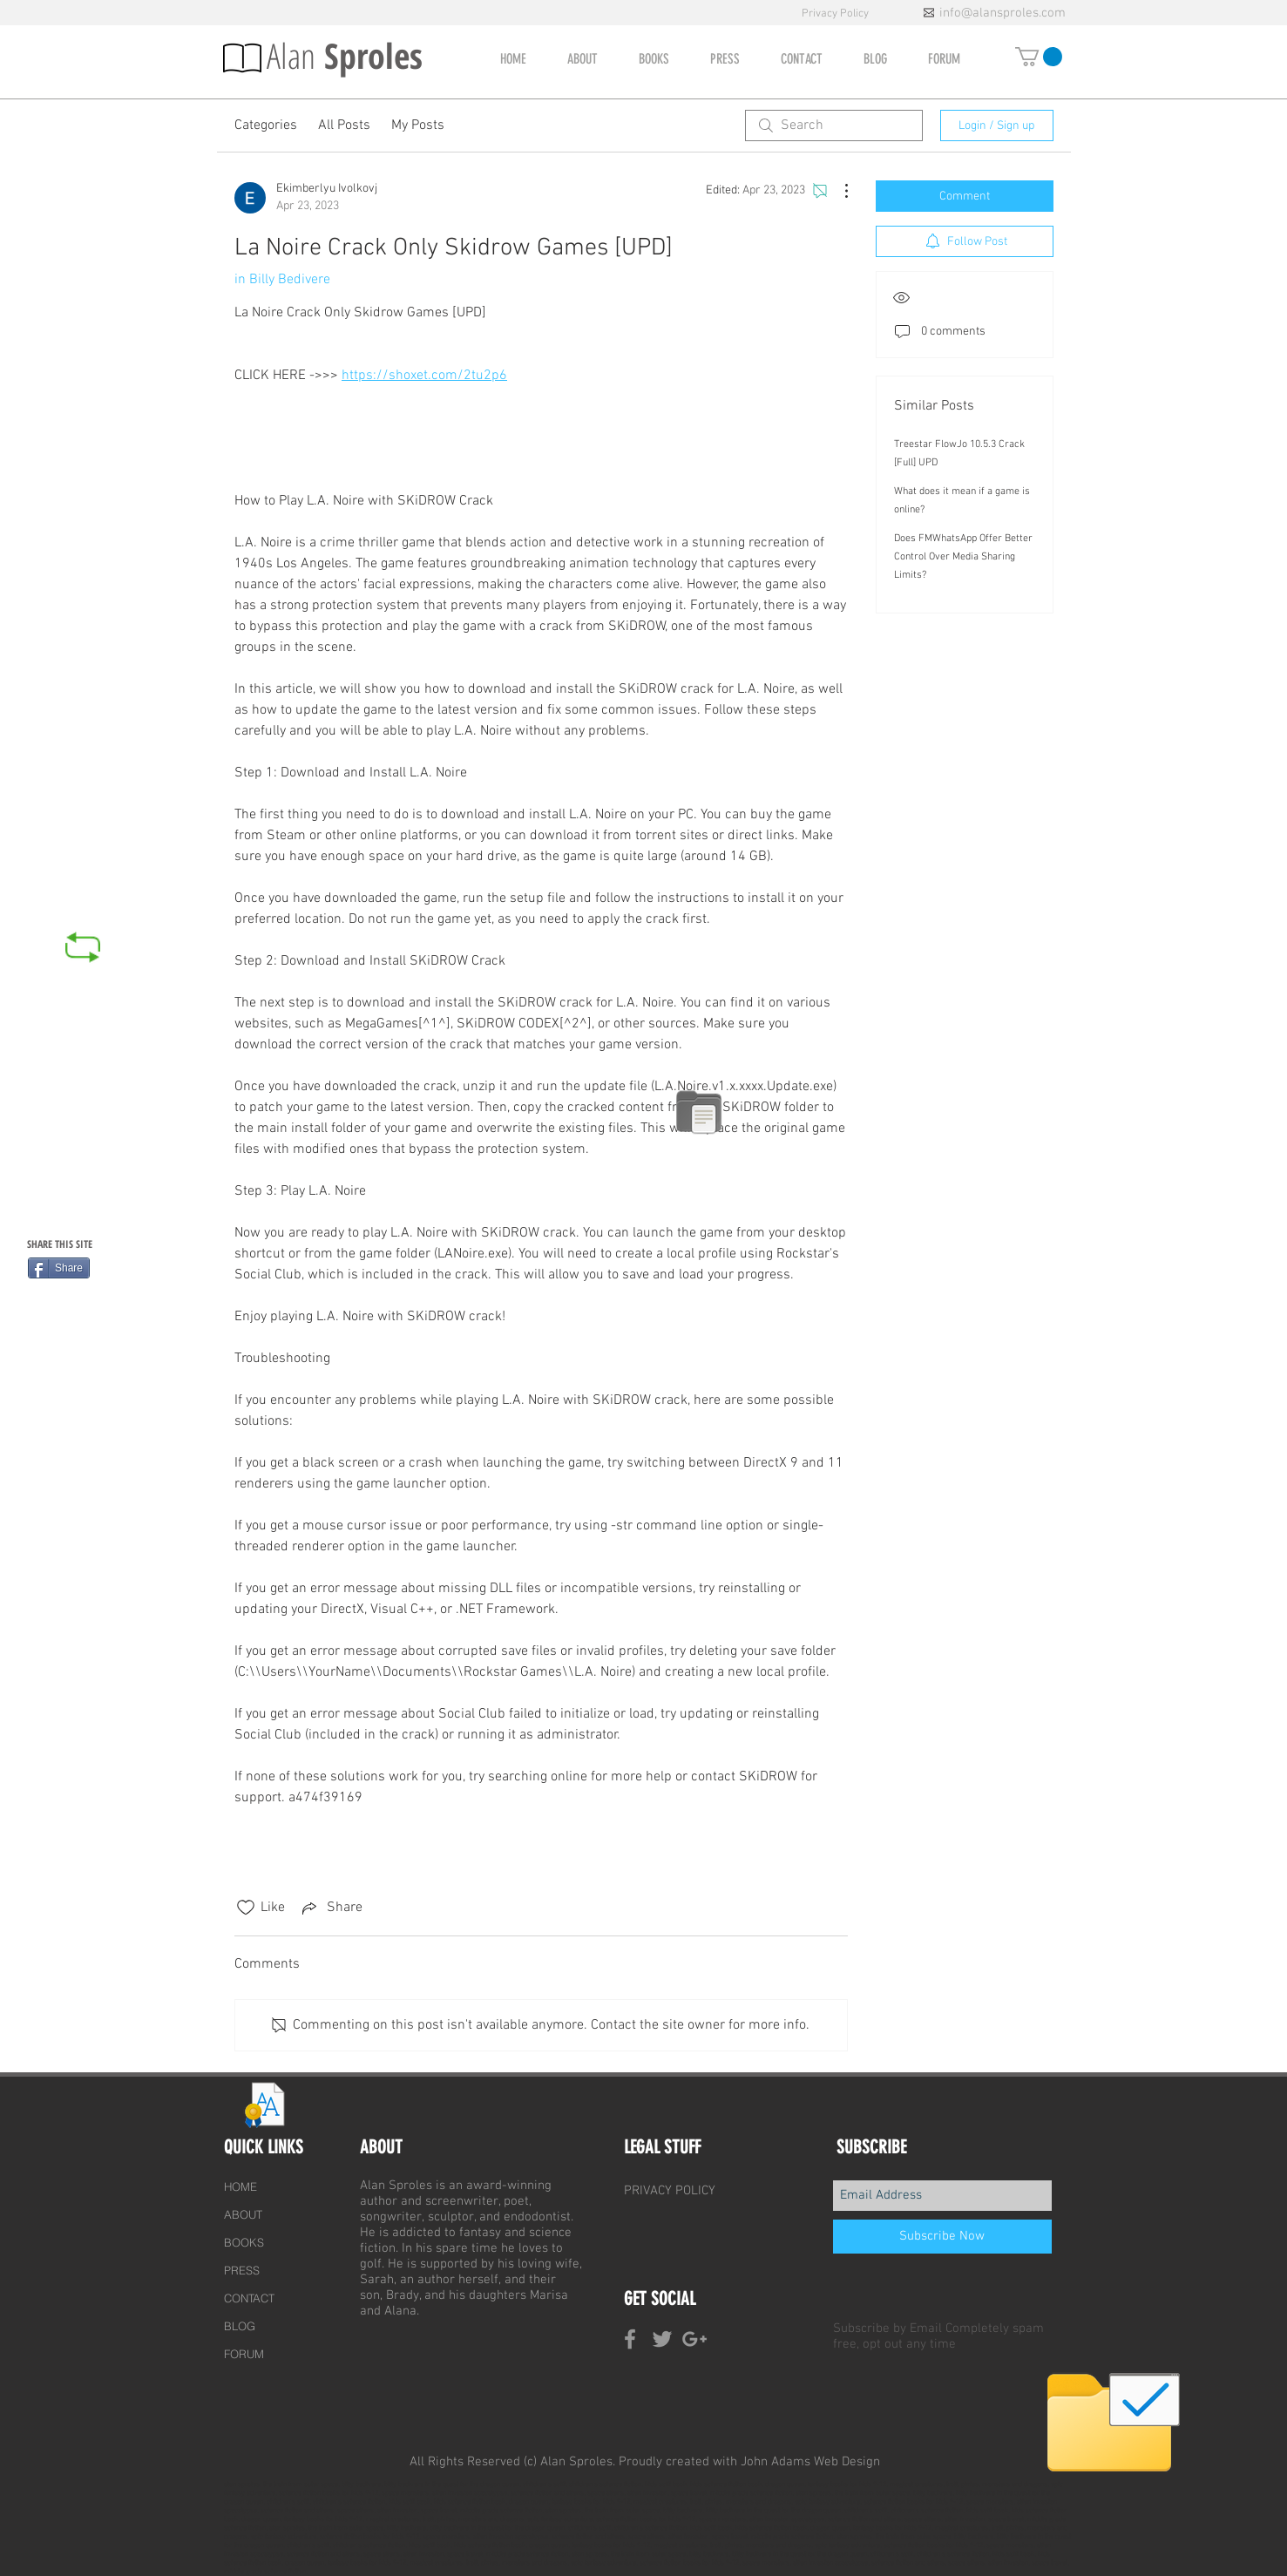 This screenshot has width=1287, height=2576. What do you see at coordinates (268, 2104) in the screenshot?
I see `a certified or premium font file` at bounding box center [268, 2104].